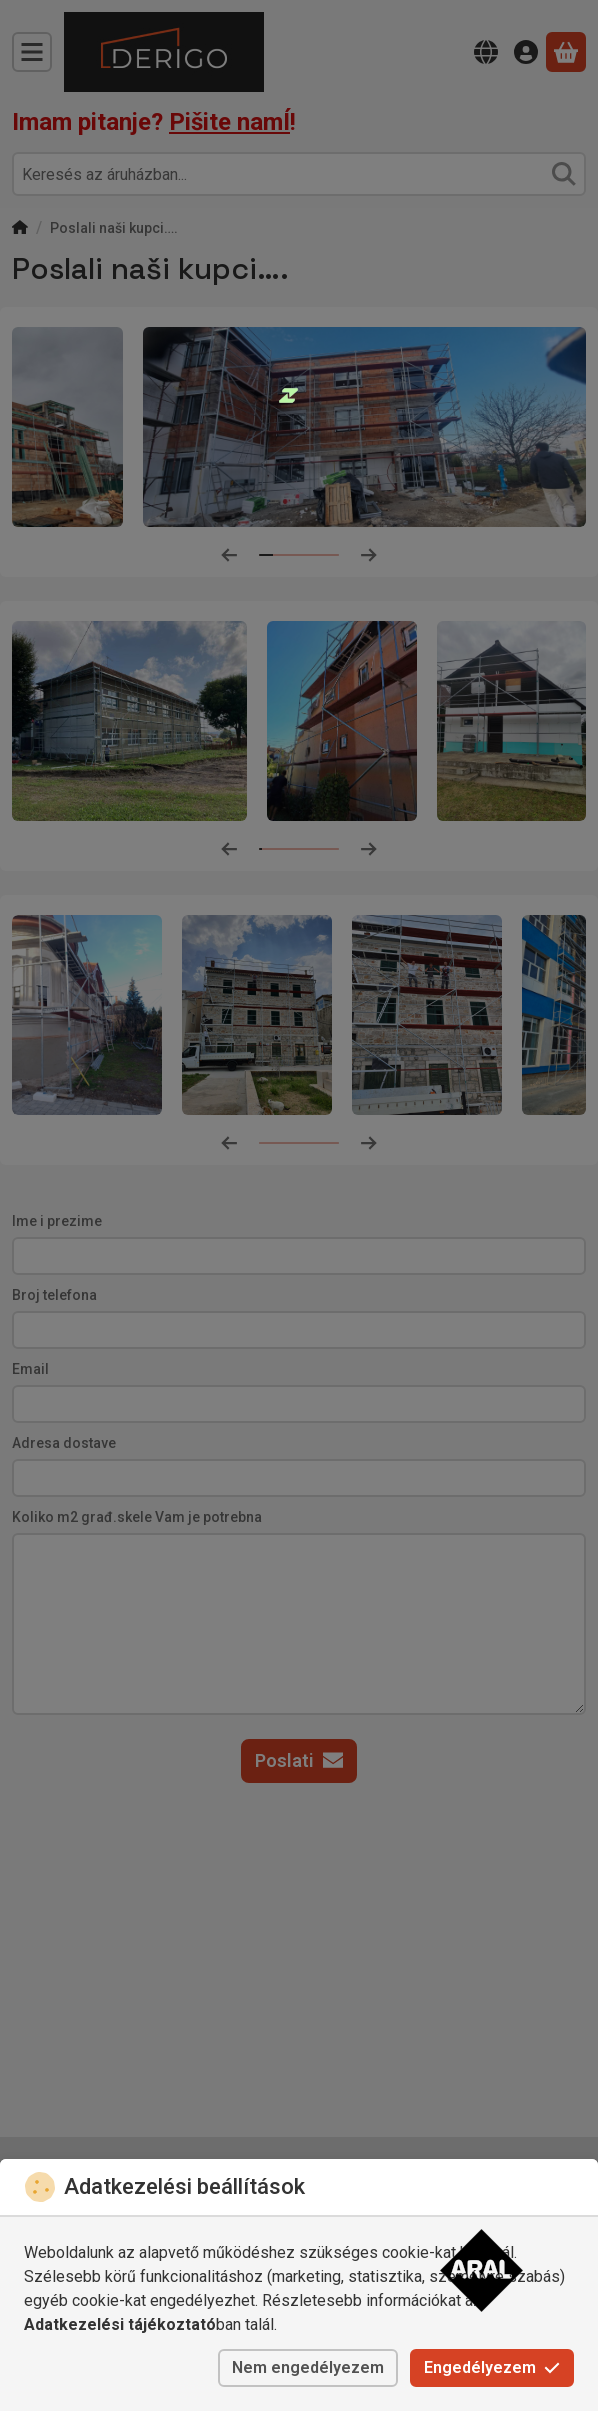  I want to click on aral gas station brand logo, so click(481, 2270).